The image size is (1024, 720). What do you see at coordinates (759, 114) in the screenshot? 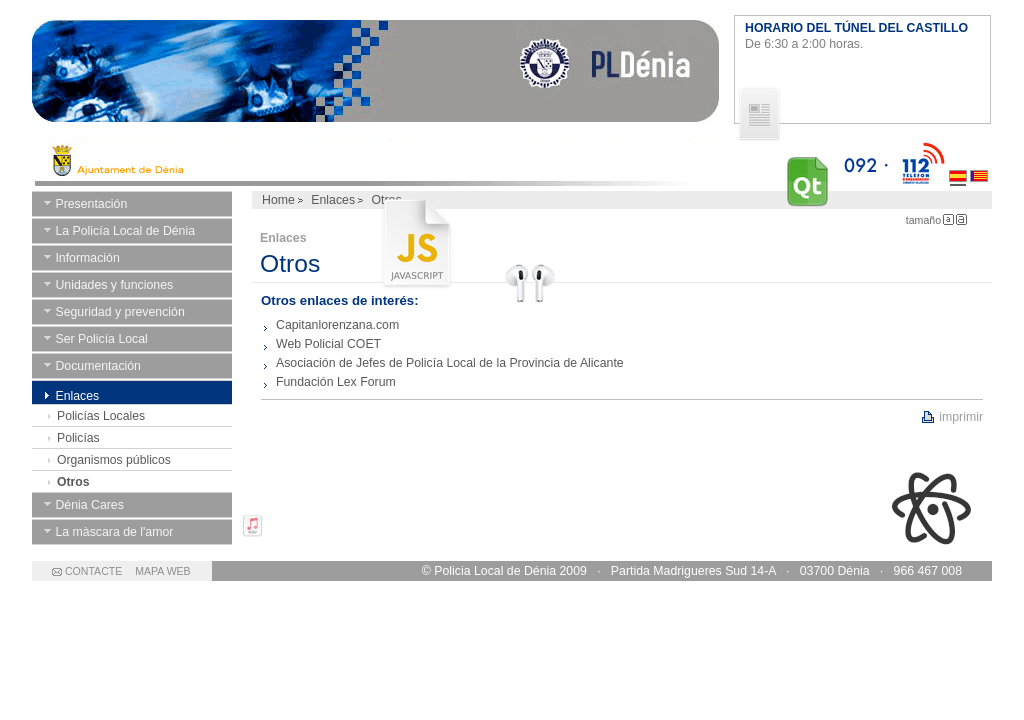
I see `document template file type` at bounding box center [759, 114].